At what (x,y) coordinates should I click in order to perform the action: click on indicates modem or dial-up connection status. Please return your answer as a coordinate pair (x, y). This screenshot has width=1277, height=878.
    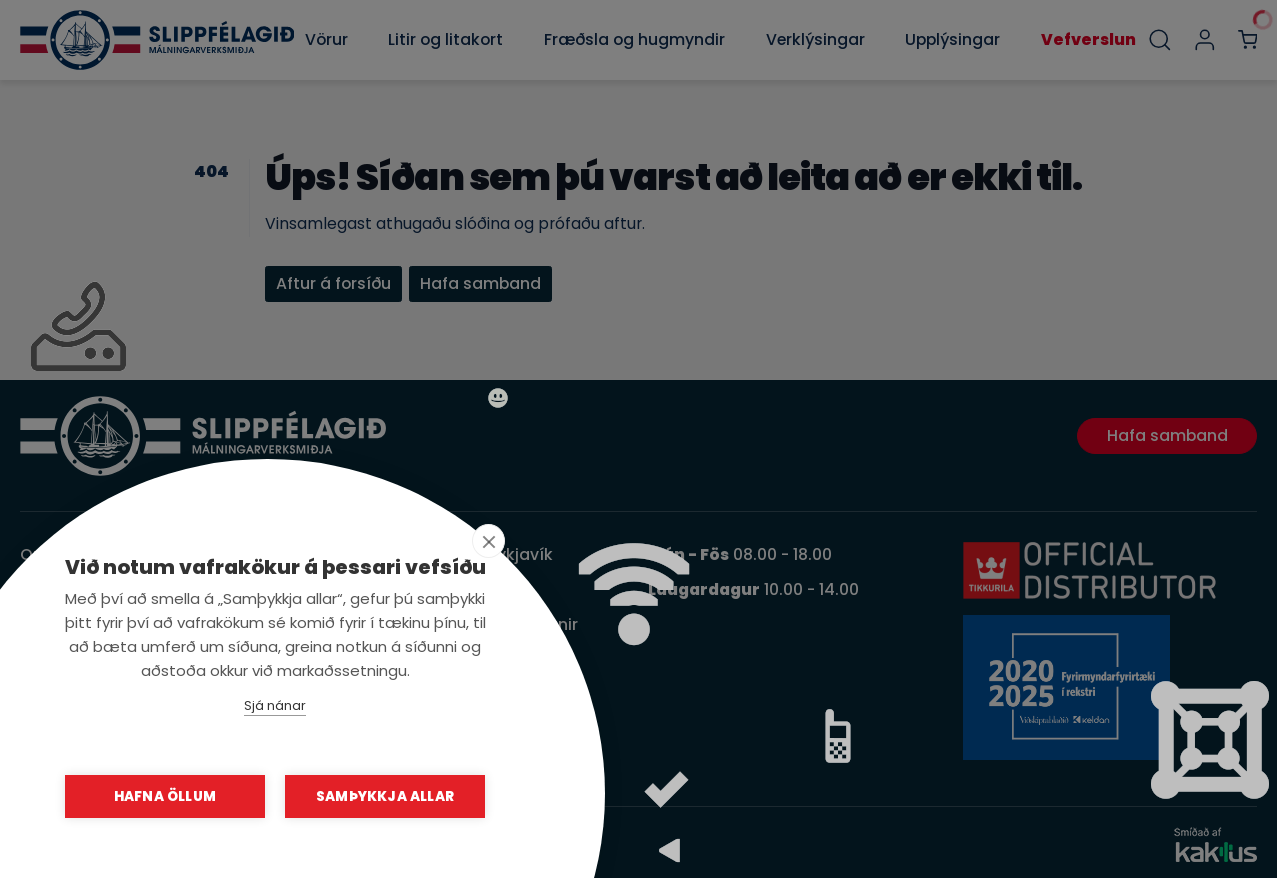
    Looking at the image, I should click on (78, 323).